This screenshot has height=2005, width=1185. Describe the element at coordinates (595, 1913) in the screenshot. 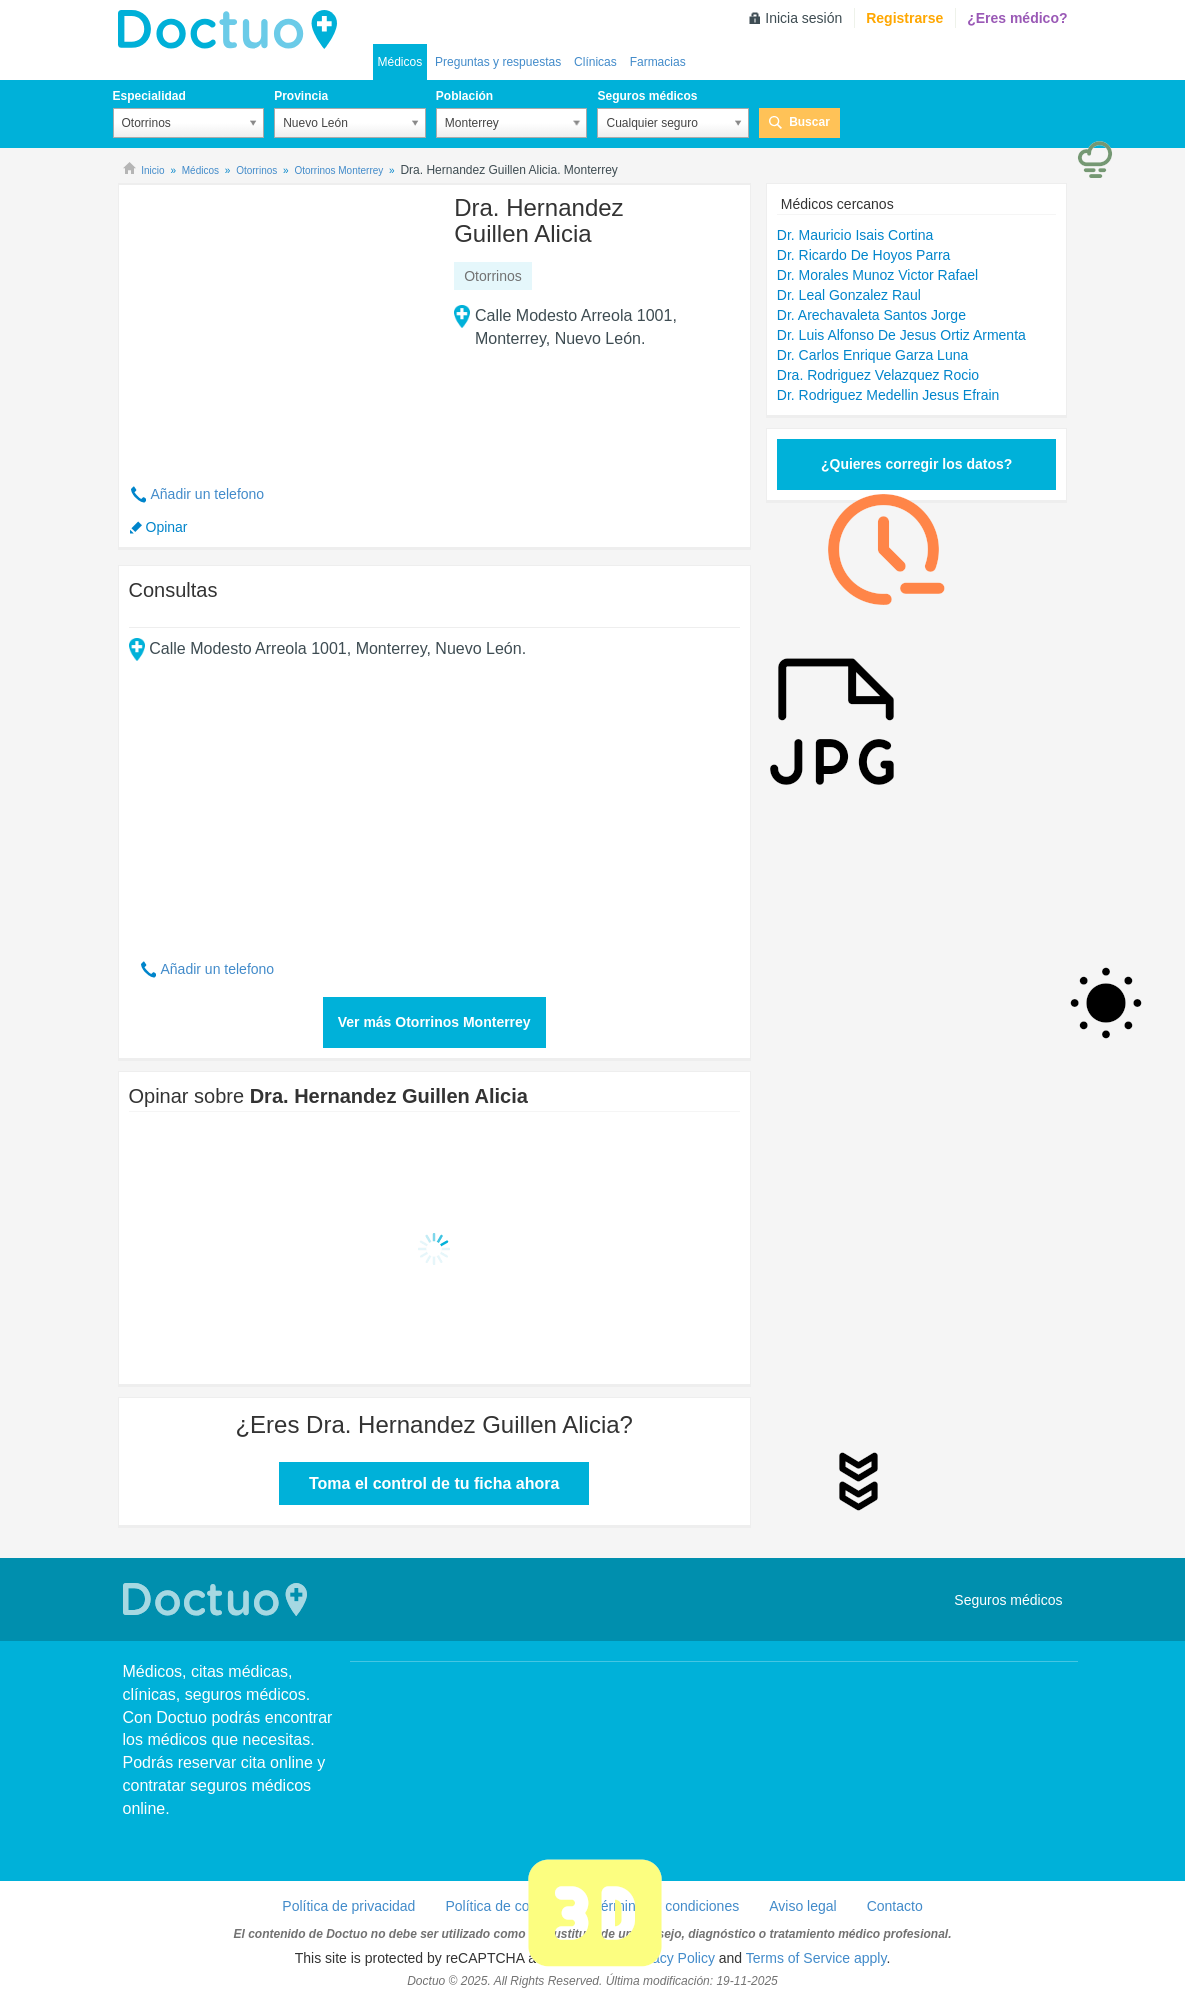

I see `indicates 3D content or viewing mode` at that location.